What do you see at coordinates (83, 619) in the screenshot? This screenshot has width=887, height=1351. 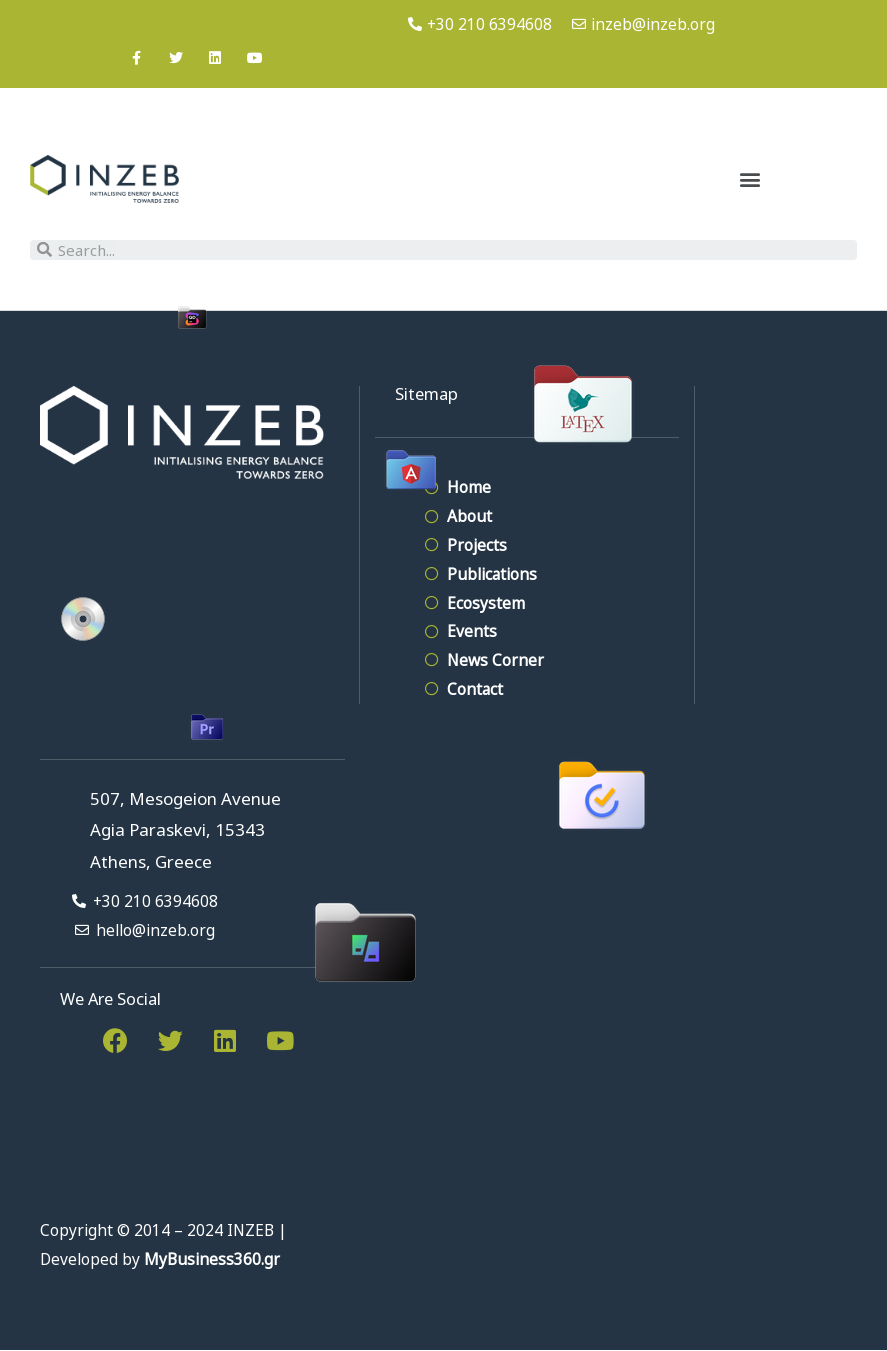 I see `insert or eject optical disc media` at bounding box center [83, 619].